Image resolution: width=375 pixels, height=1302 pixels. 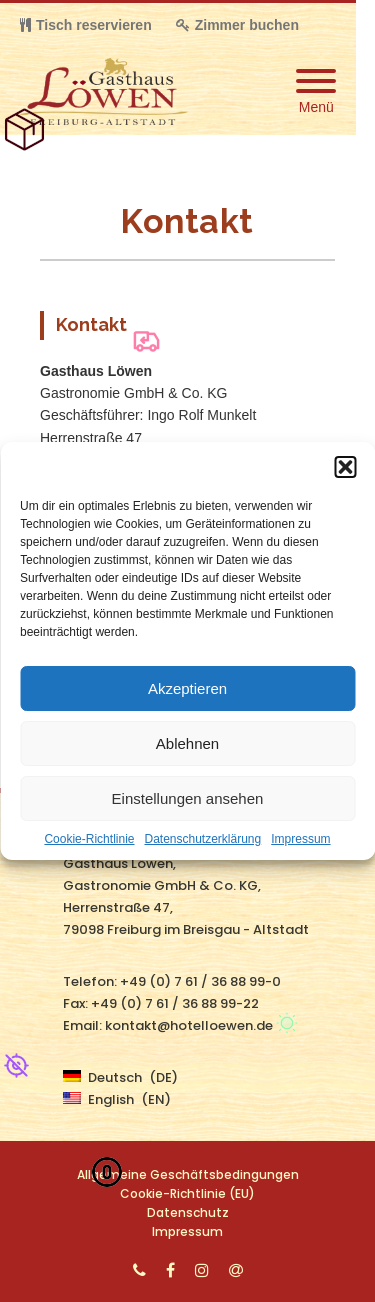 I want to click on reduce screen brightness, so click(x=287, y=1023).